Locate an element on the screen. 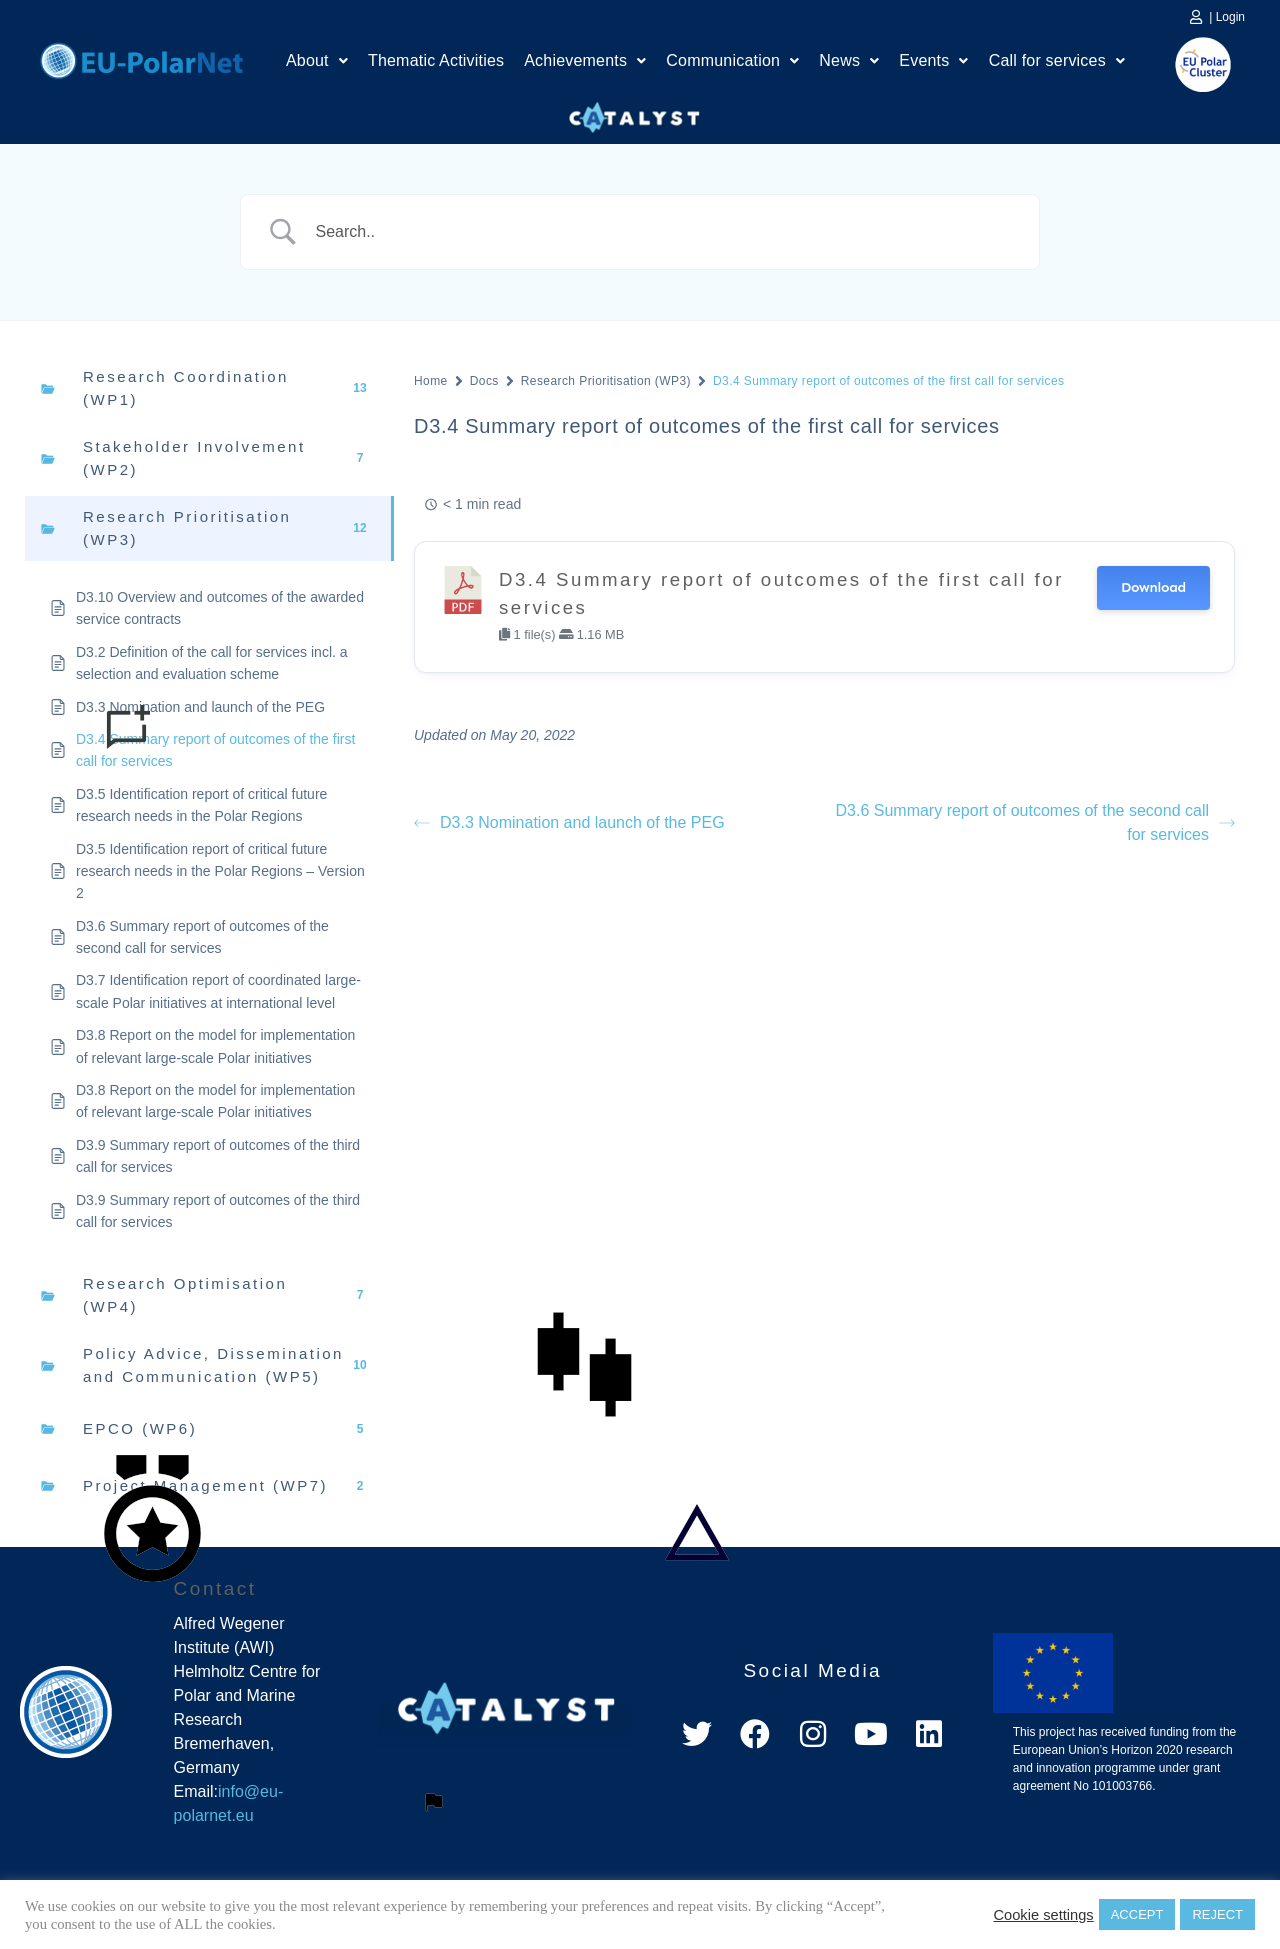 The height and width of the screenshot is (1949, 1280). flag or mark an item for follow-up is located at coordinates (434, 1802).